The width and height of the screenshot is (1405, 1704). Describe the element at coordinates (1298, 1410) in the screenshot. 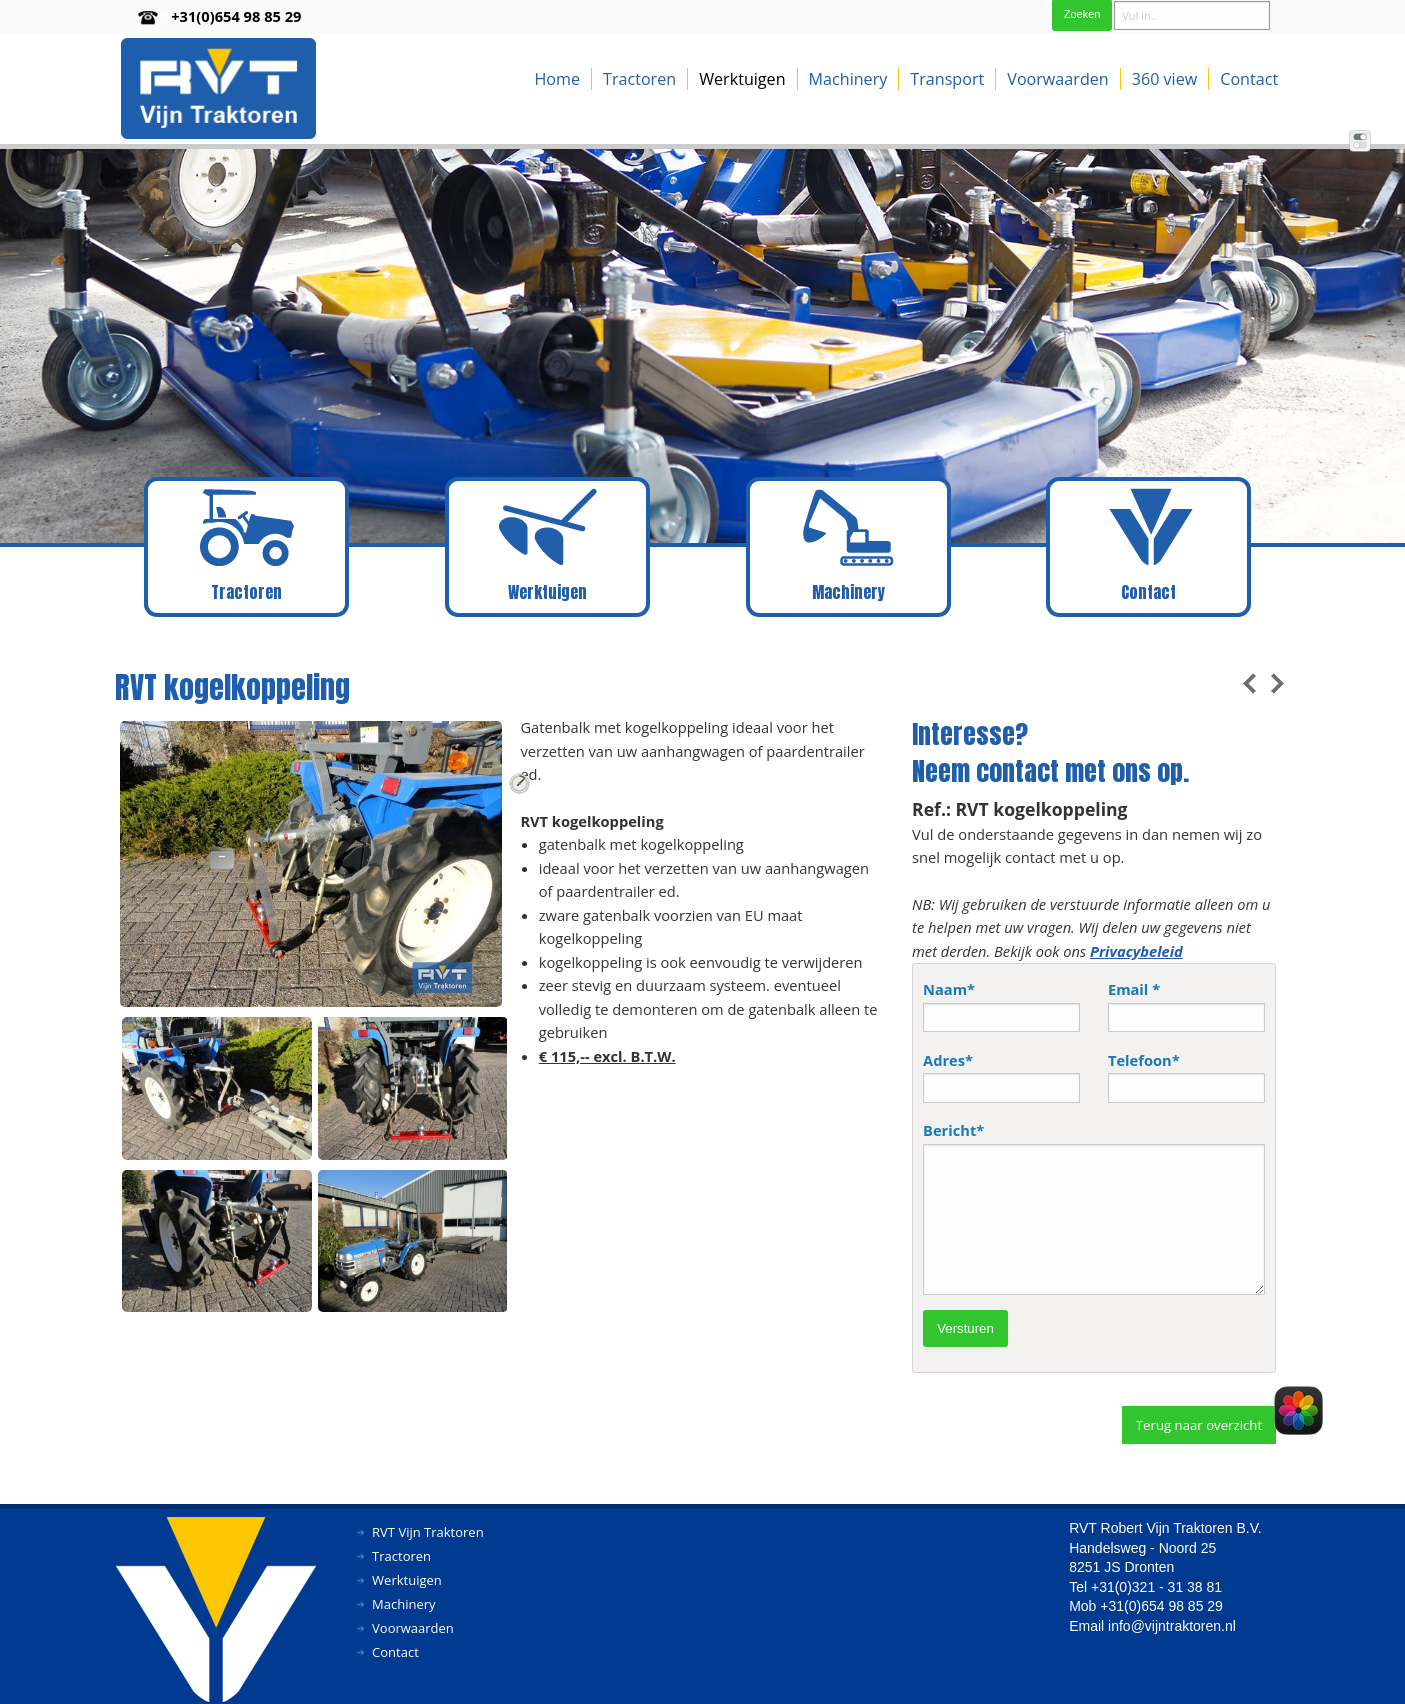

I see `open the photos app` at that location.